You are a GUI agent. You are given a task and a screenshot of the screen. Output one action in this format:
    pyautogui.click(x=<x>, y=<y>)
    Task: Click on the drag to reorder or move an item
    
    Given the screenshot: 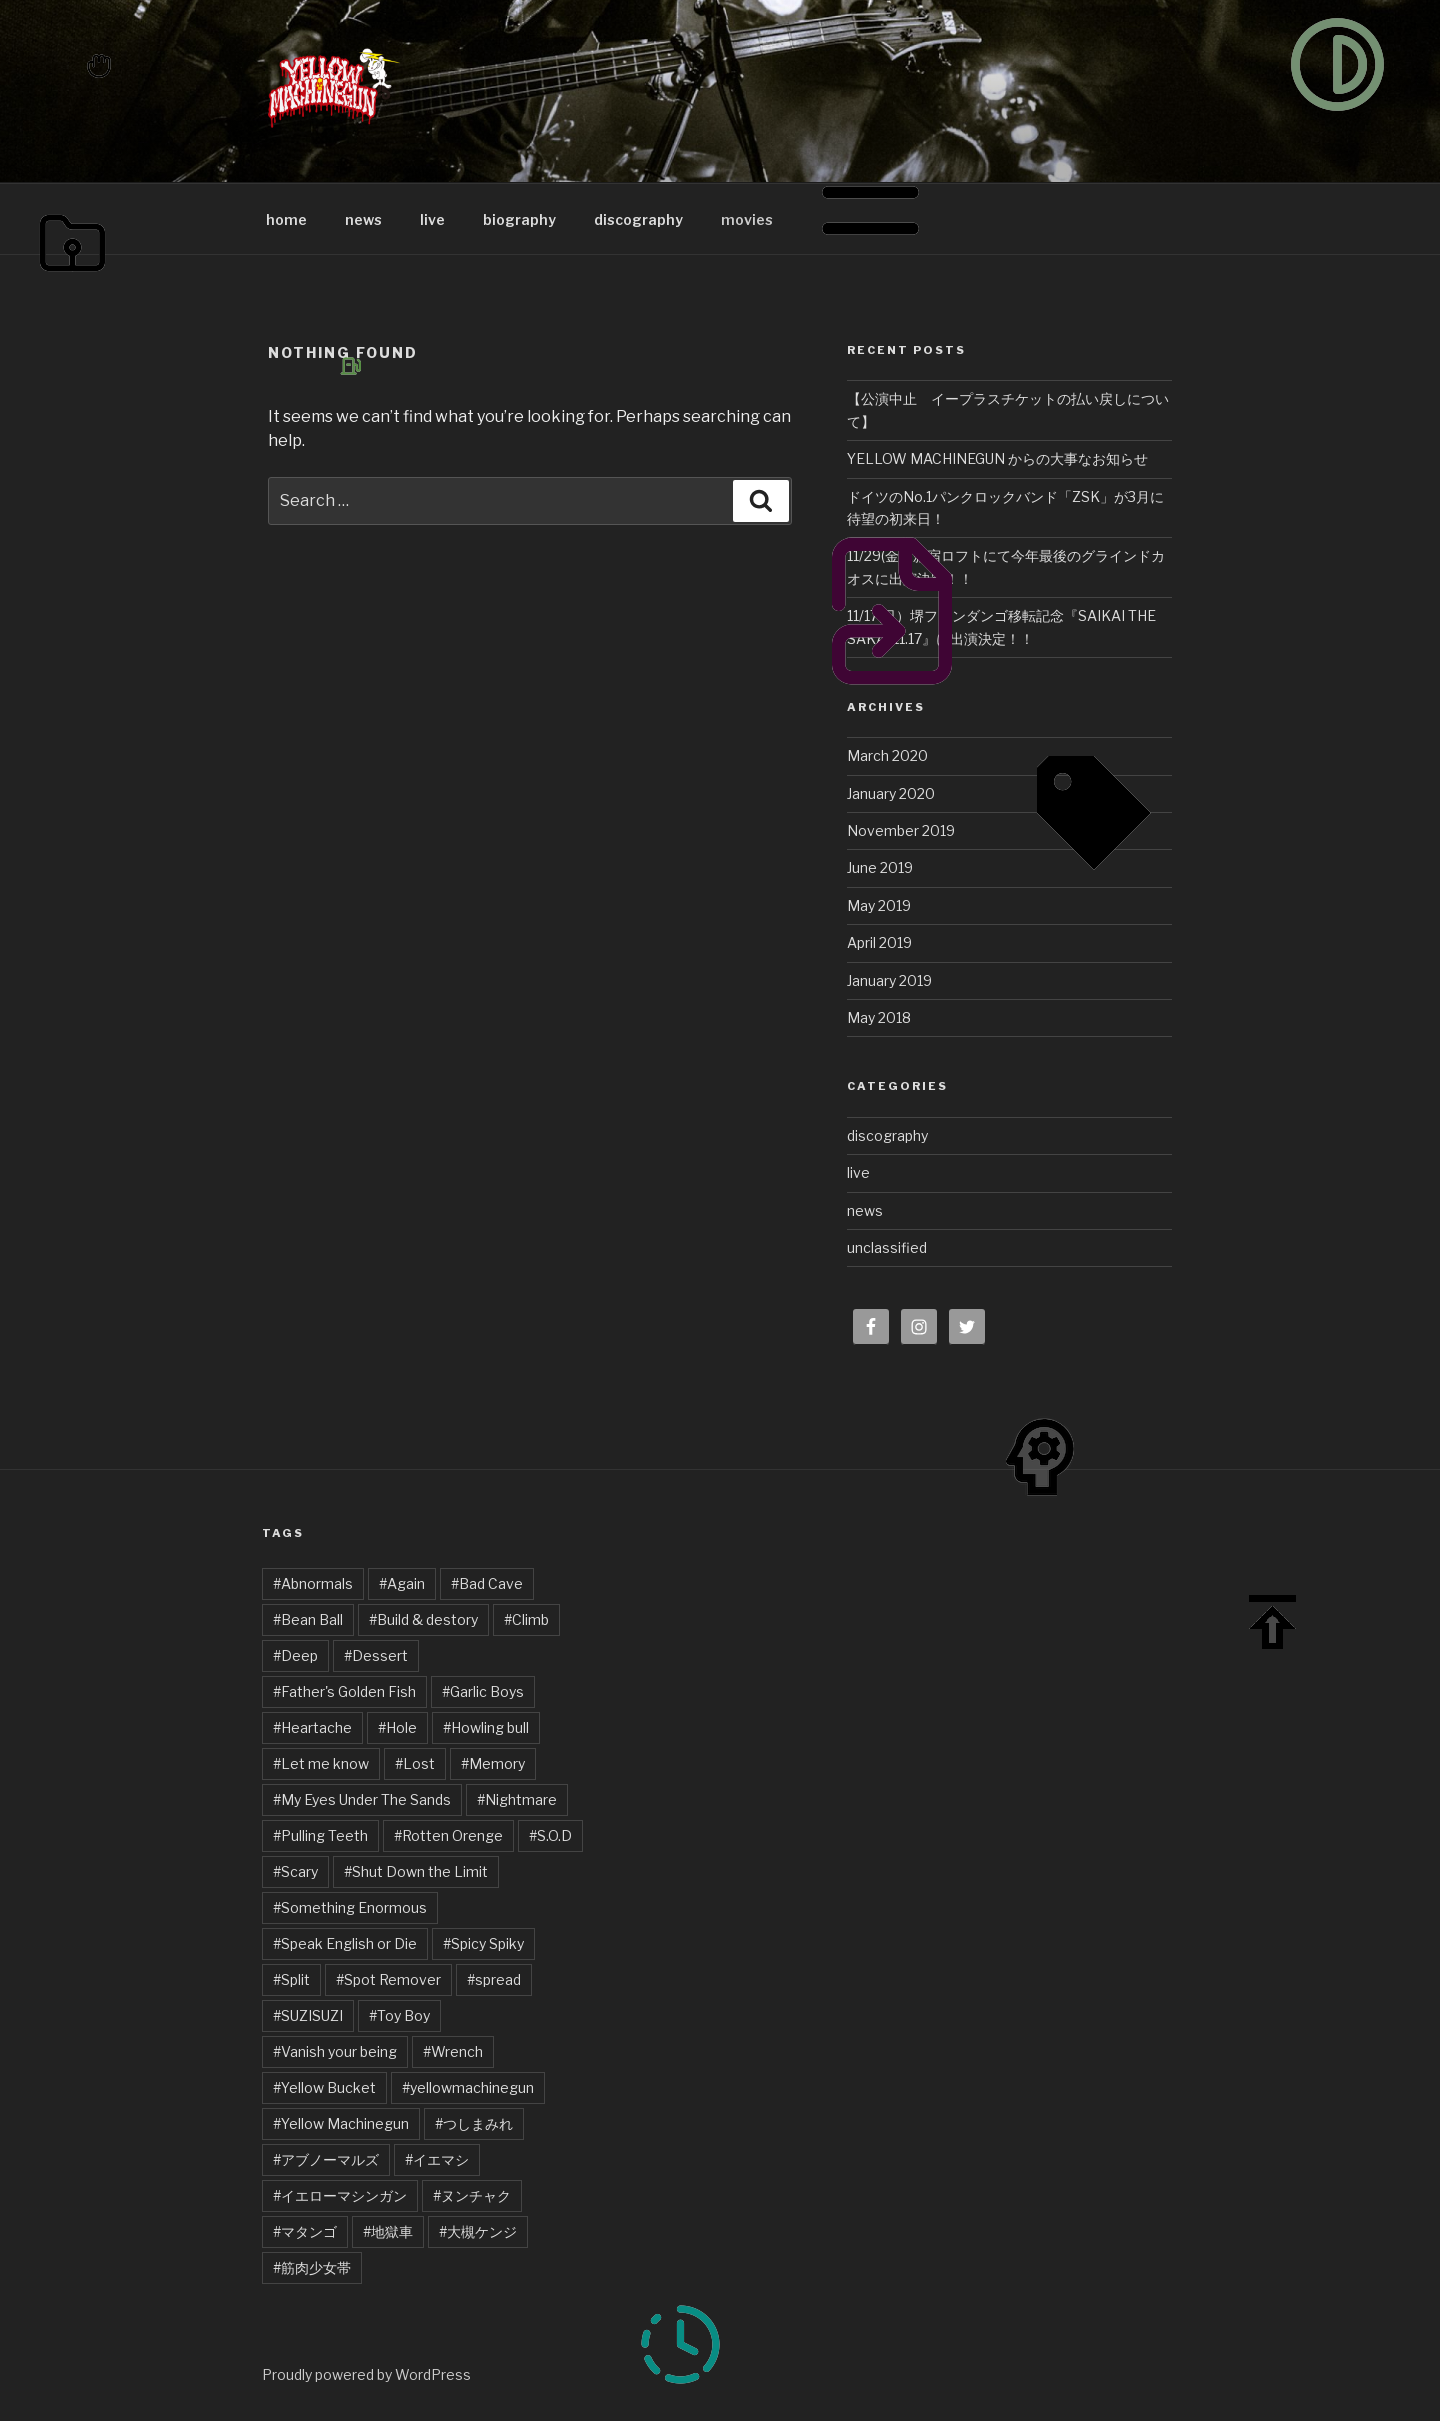 What is the action you would take?
    pyautogui.click(x=99, y=63)
    